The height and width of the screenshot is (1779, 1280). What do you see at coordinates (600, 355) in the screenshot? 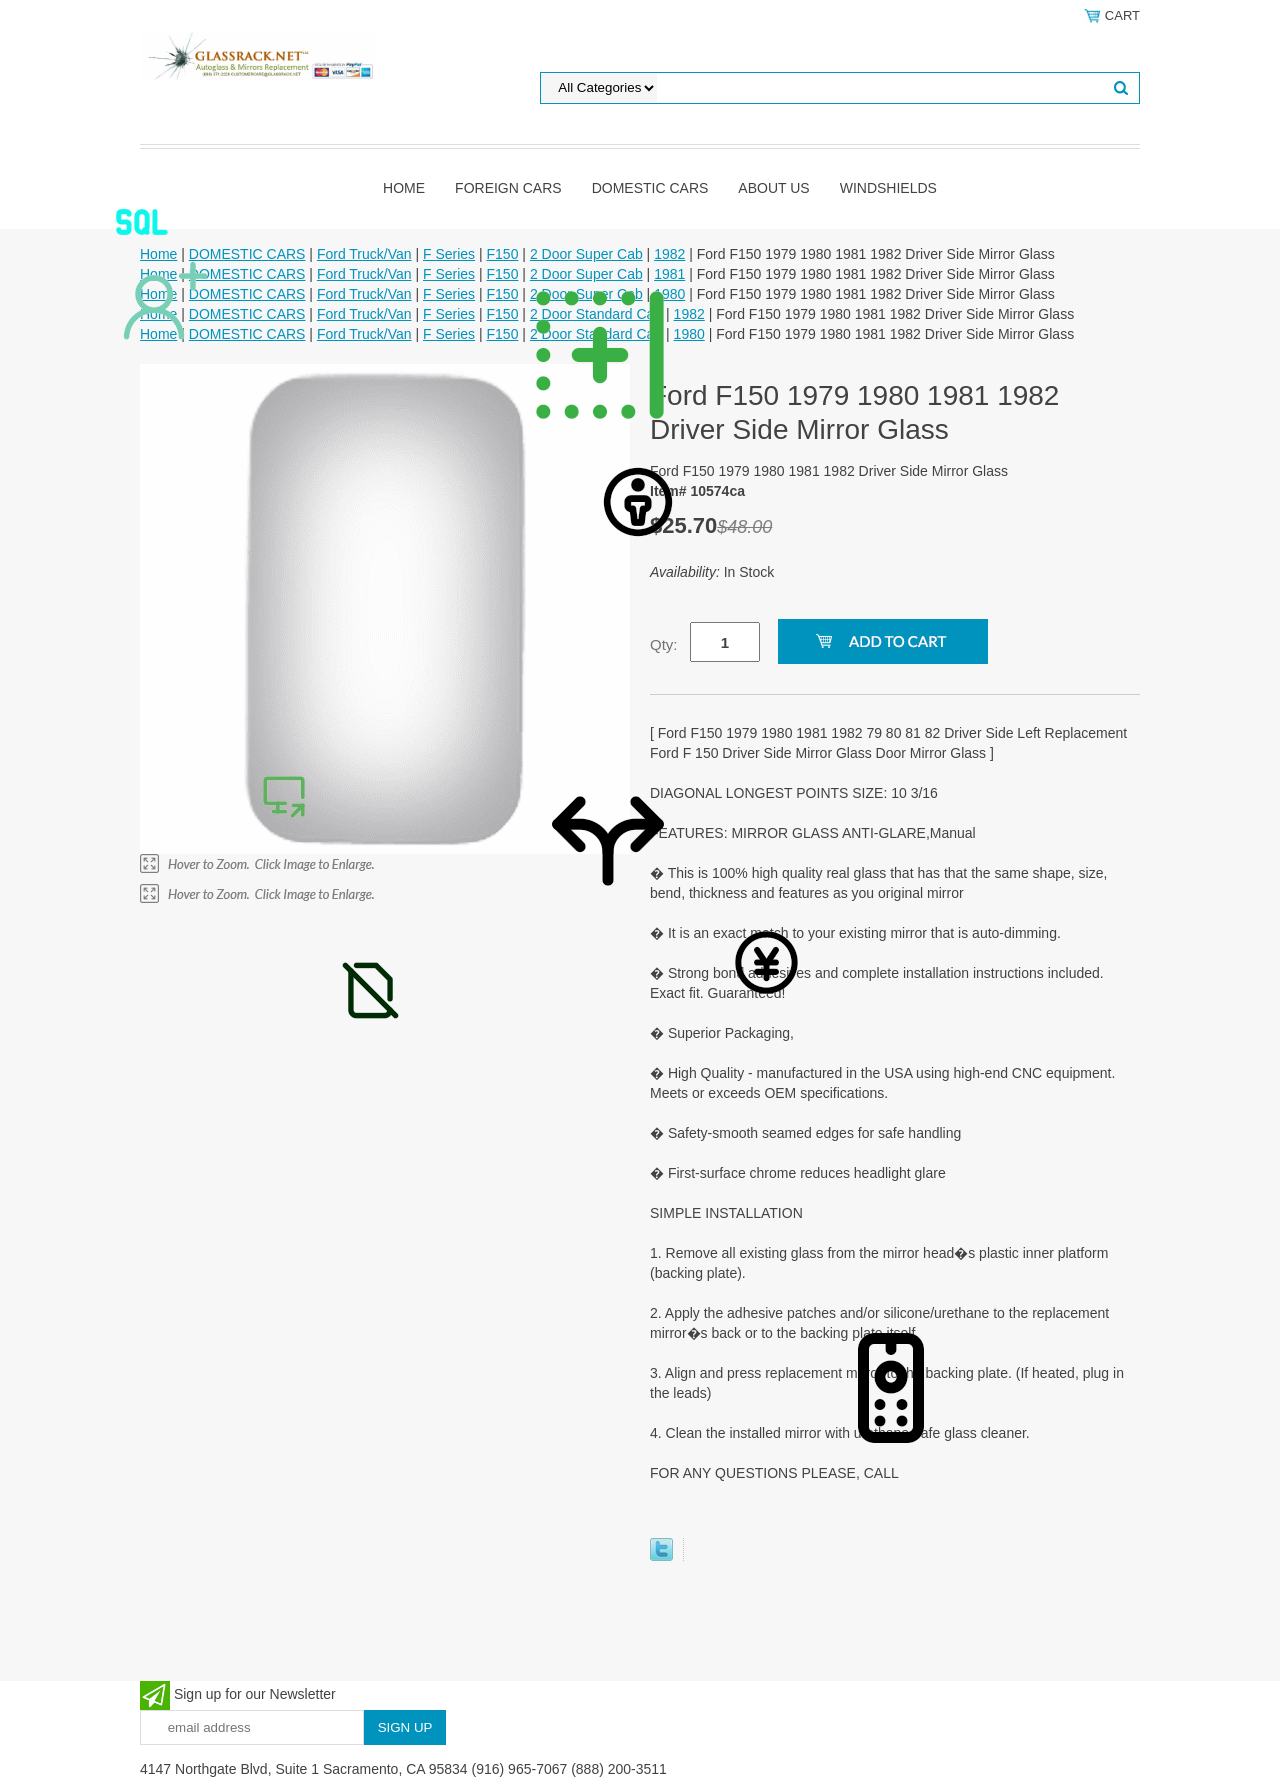
I see `add a right border to selected element` at bounding box center [600, 355].